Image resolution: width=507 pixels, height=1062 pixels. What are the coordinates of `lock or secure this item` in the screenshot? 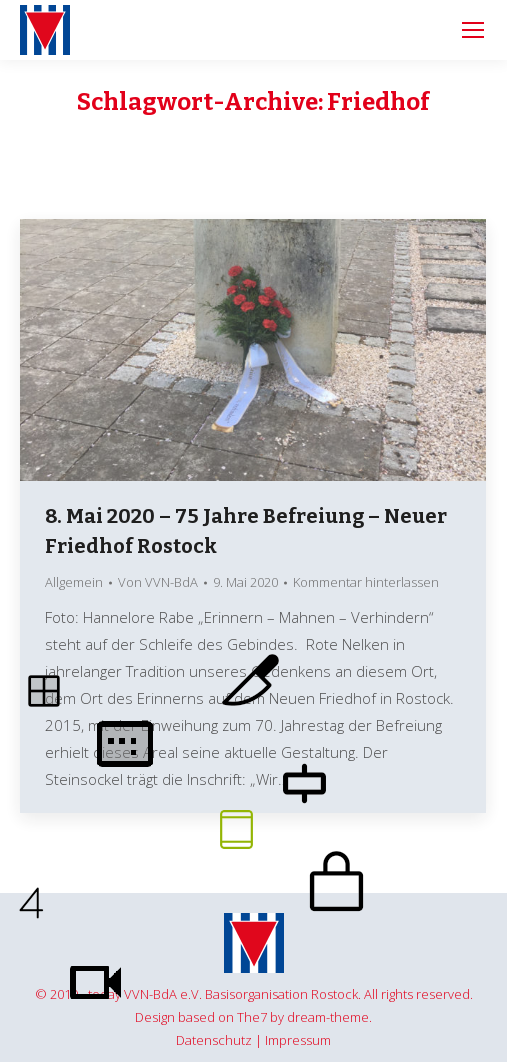 It's located at (336, 884).